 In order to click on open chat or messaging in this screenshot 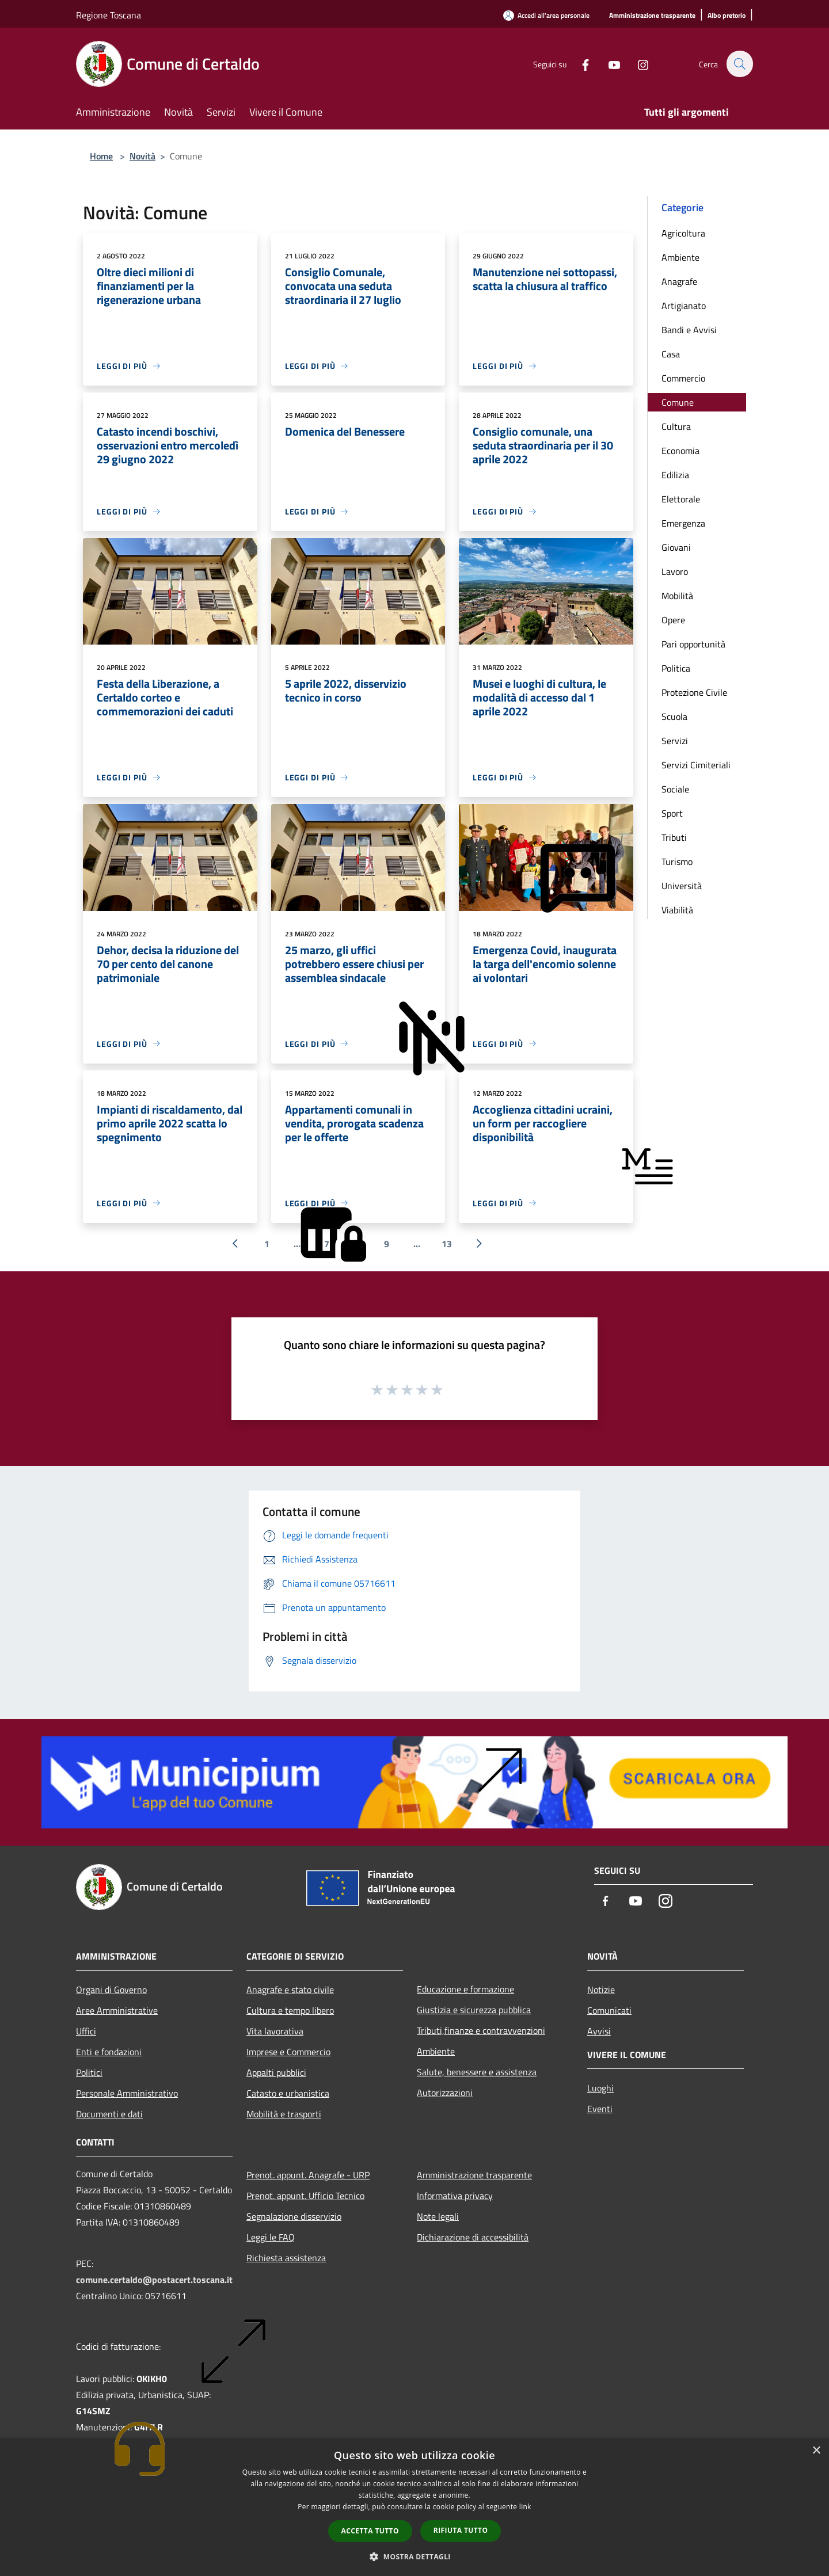, I will do `click(577, 872)`.